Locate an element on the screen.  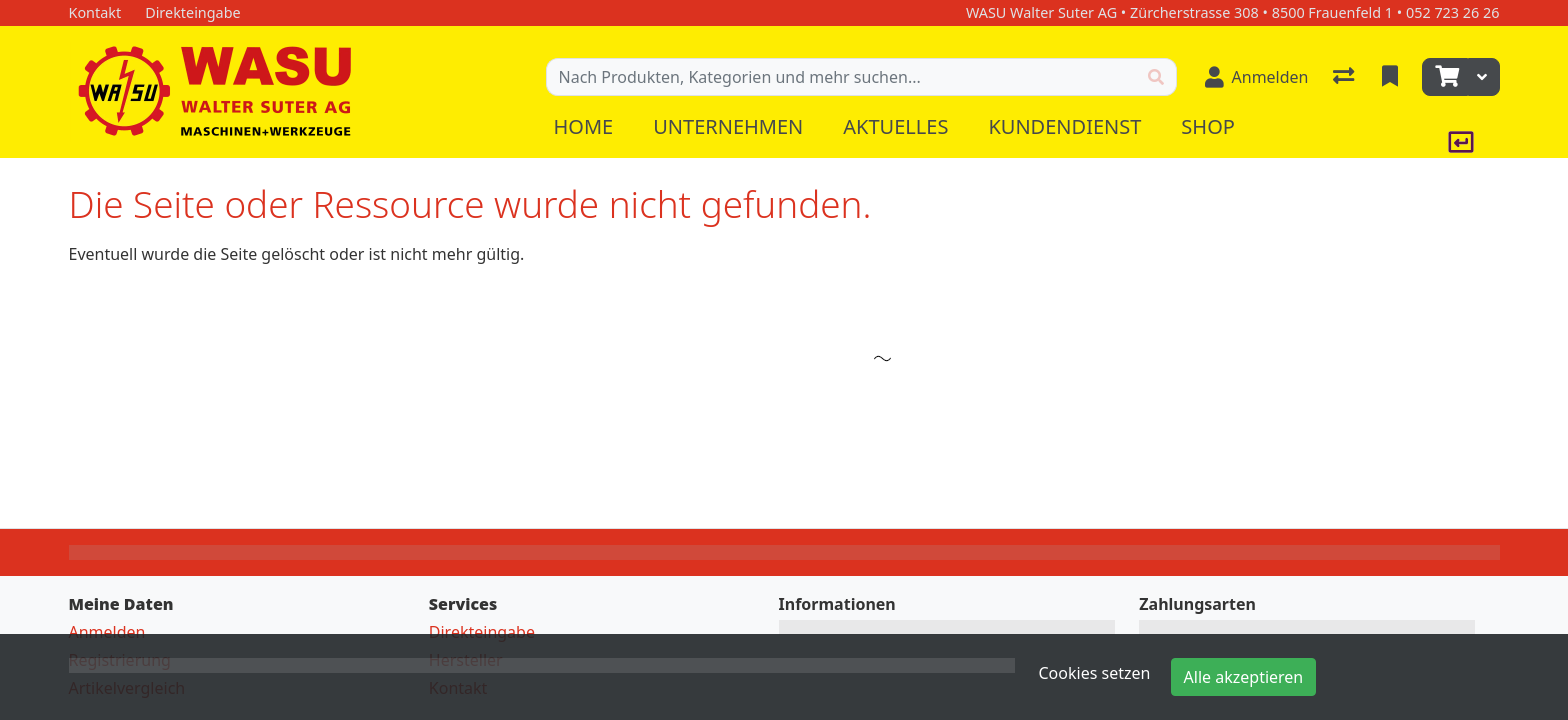
indicates an approximate or estimated value is located at coordinates (882, 358).